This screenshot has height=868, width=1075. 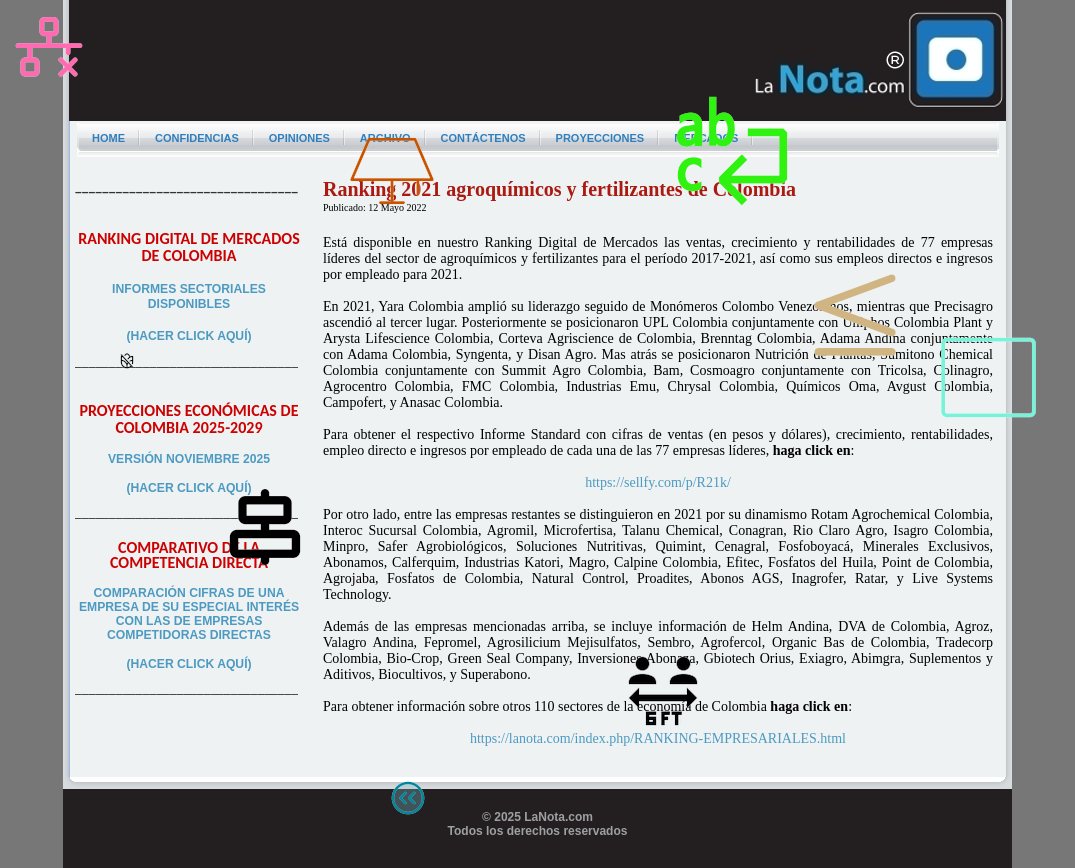 What do you see at coordinates (857, 317) in the screenshot?
I see `less than or equal to mathematical operator` at bounding box center [857, 317].